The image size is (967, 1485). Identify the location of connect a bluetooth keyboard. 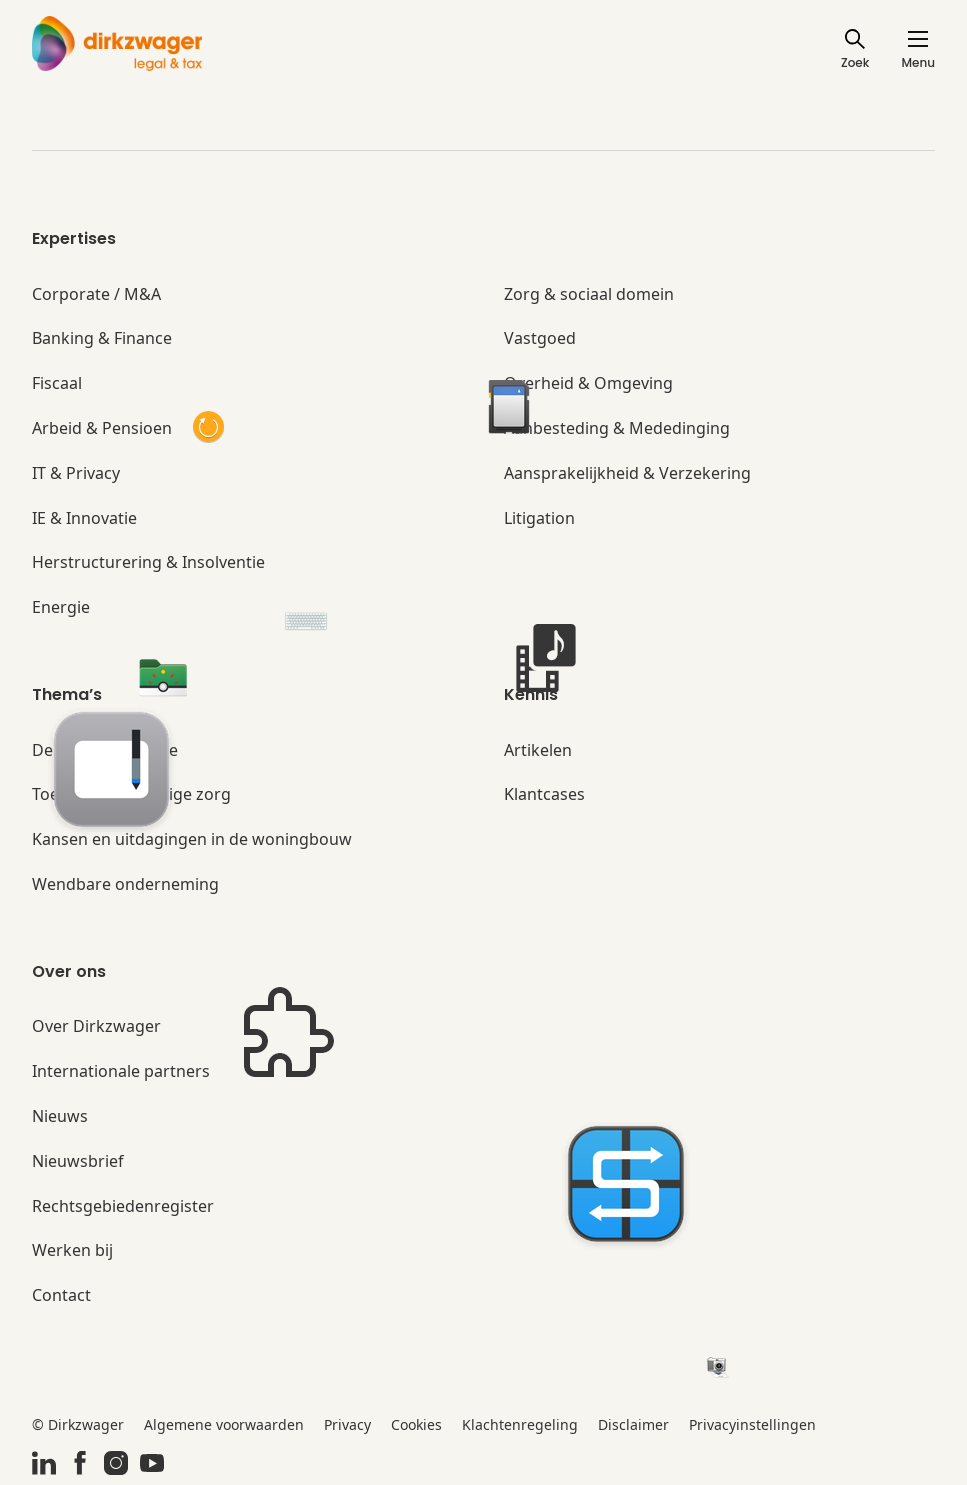
(306, 621).